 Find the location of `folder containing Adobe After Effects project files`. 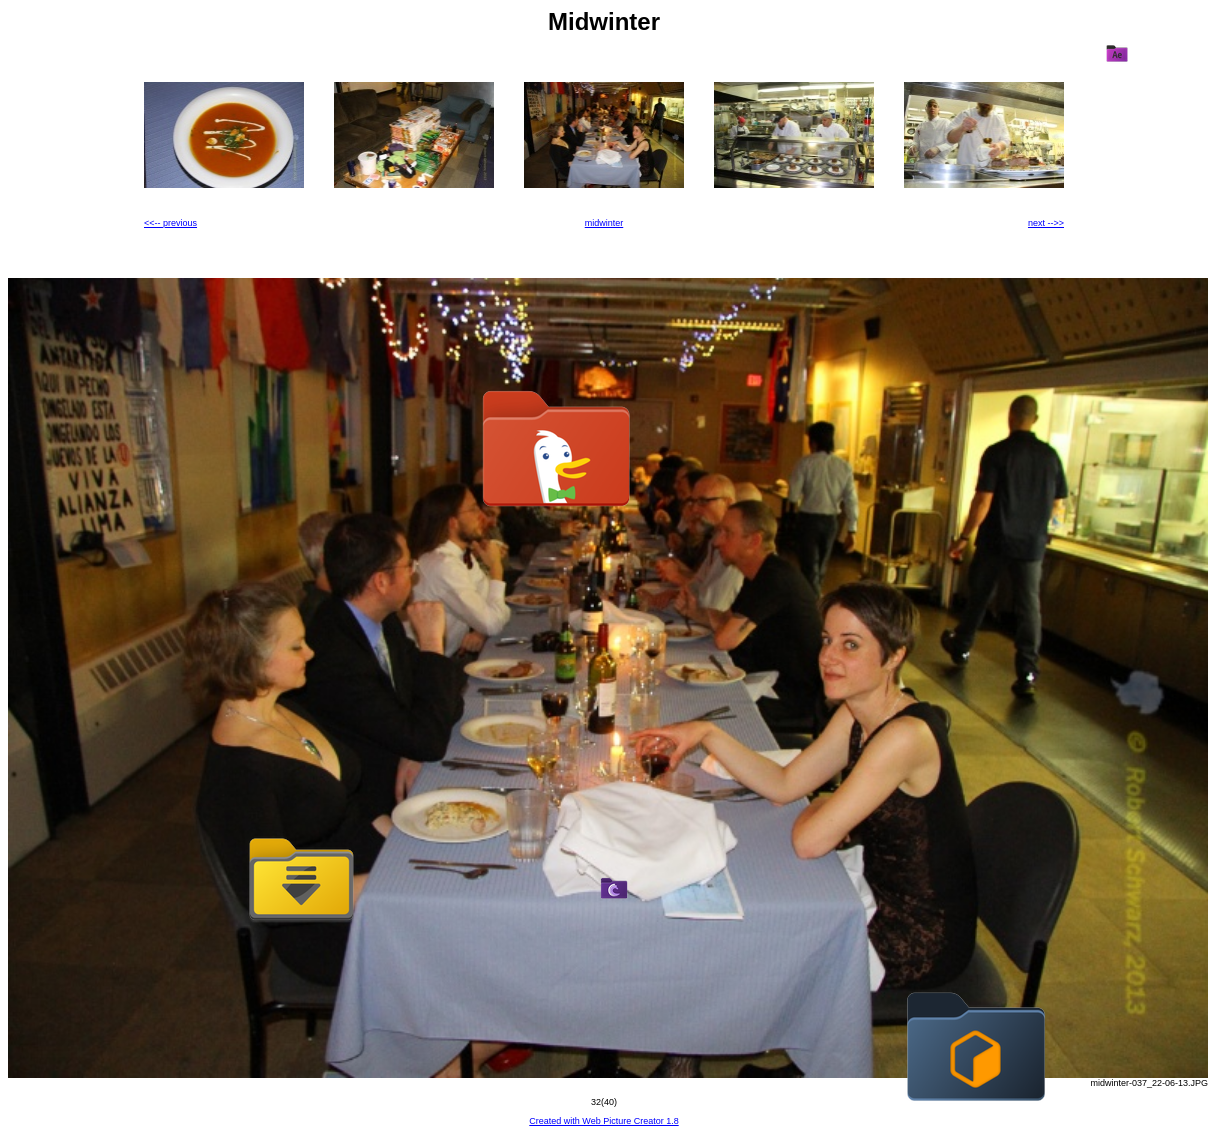

folder containing Adobe After Effects project files is located at coordinates (1117, 54).